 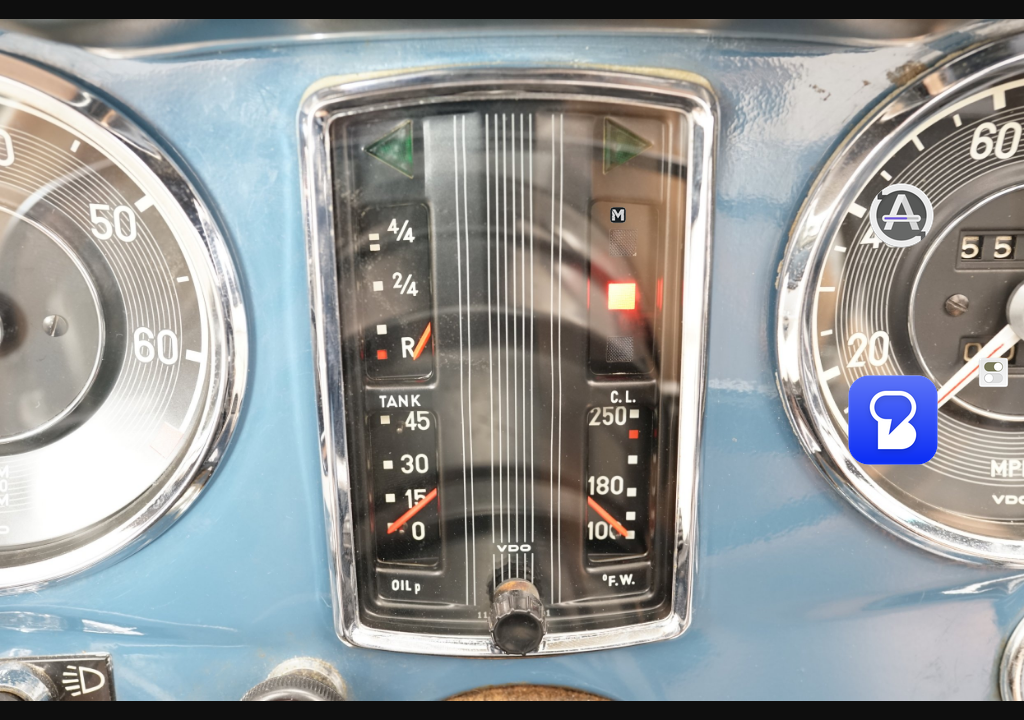 What do you see at coordinates (993, 372) in the screenshot?
I see `open system tweaks or customization settings` at bounding box center [993, 372].